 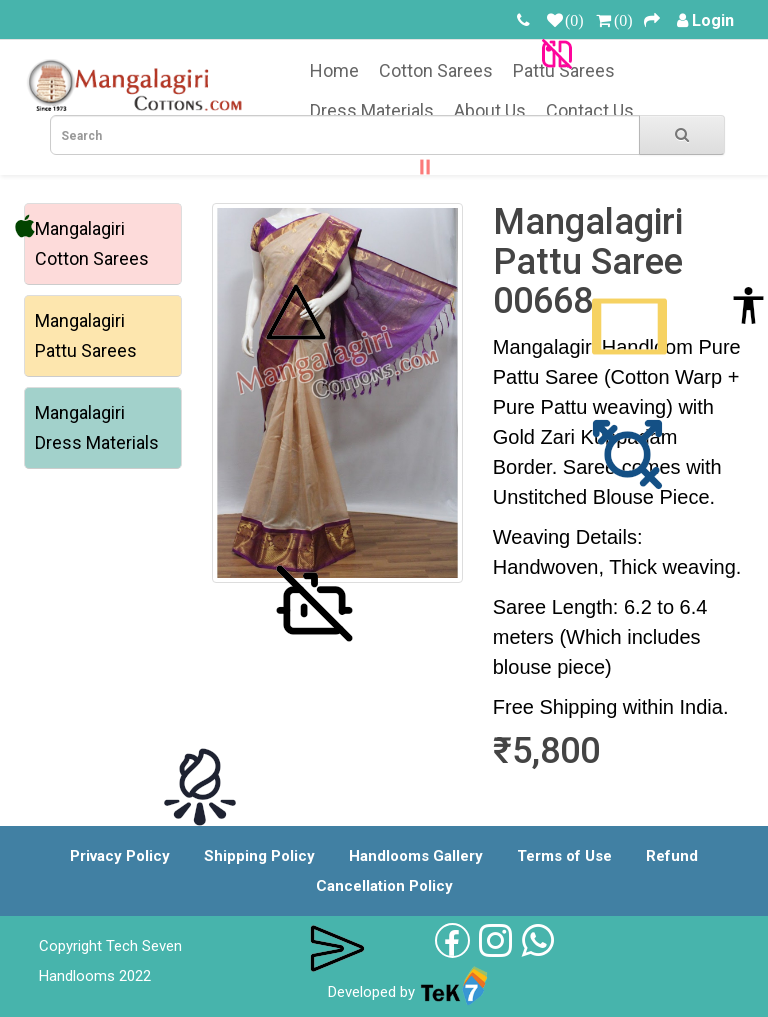 I want to click on disable bot or AI assistant, so click(x=314, y=603).